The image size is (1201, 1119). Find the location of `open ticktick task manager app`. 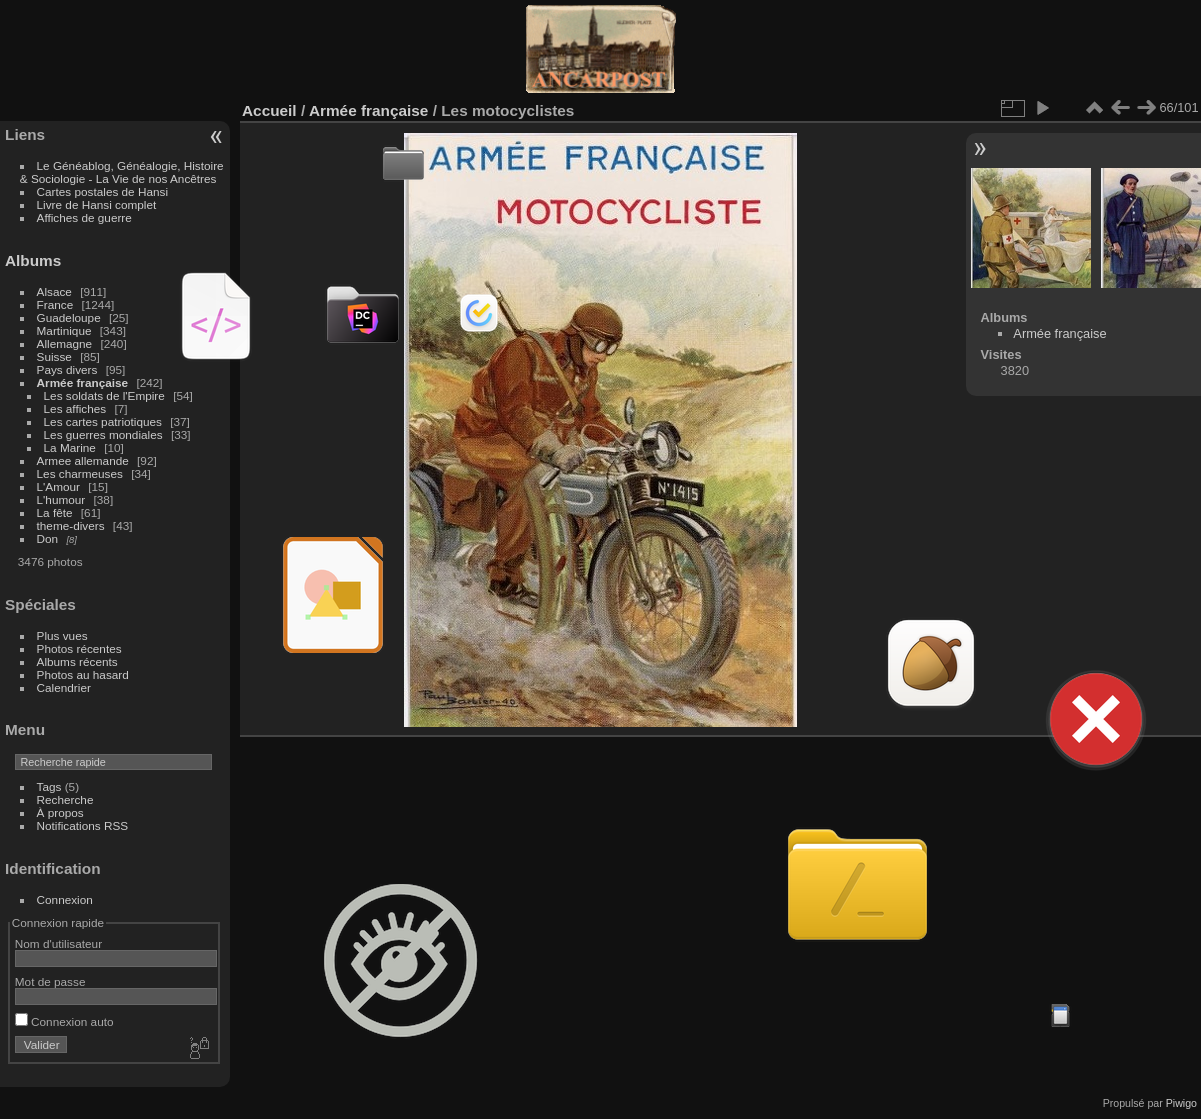

open ticktick task manager app is located at coordinates (479, 313).